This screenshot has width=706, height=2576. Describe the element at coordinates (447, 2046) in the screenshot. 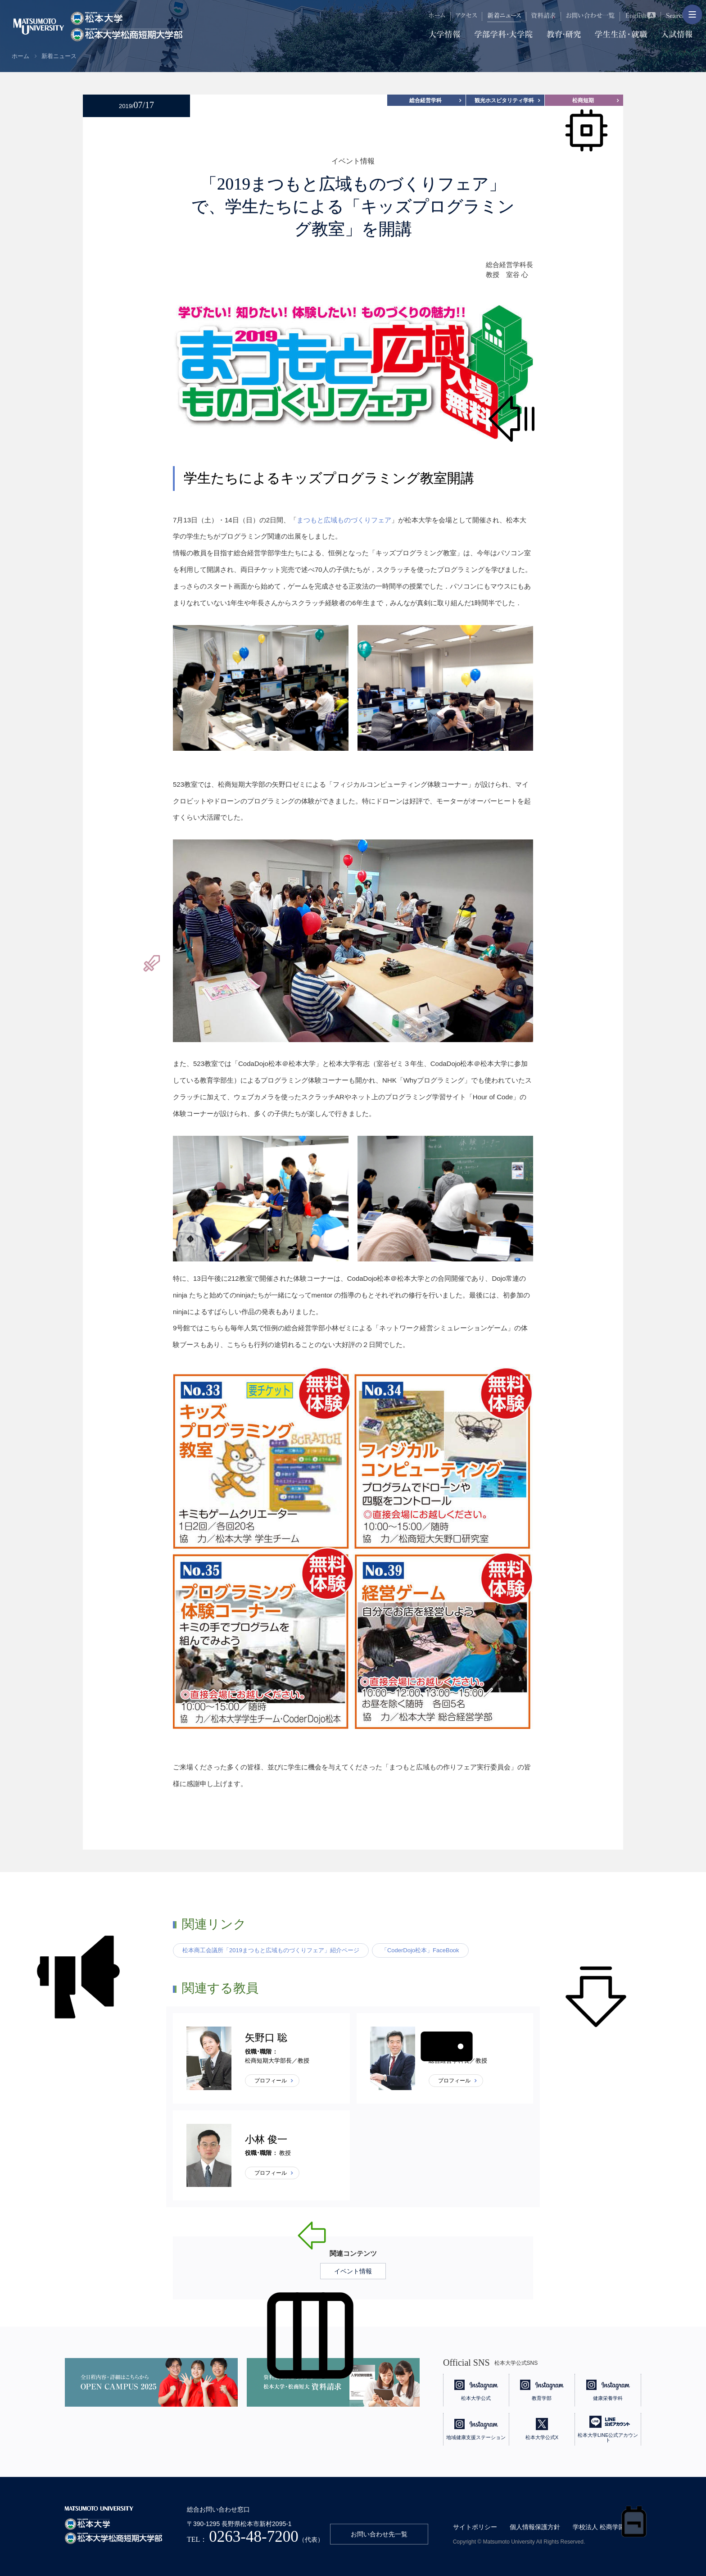

I see `access storage or disk management` at that location.